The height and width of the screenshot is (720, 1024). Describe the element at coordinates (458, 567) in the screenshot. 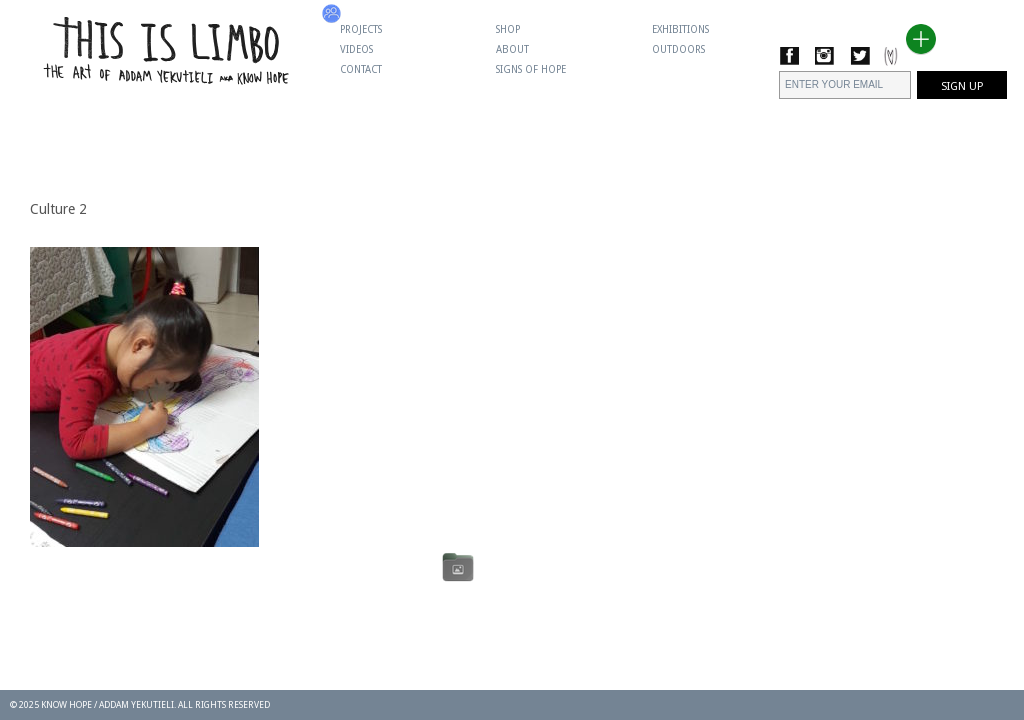

I see `open your pictures folder` at that location.